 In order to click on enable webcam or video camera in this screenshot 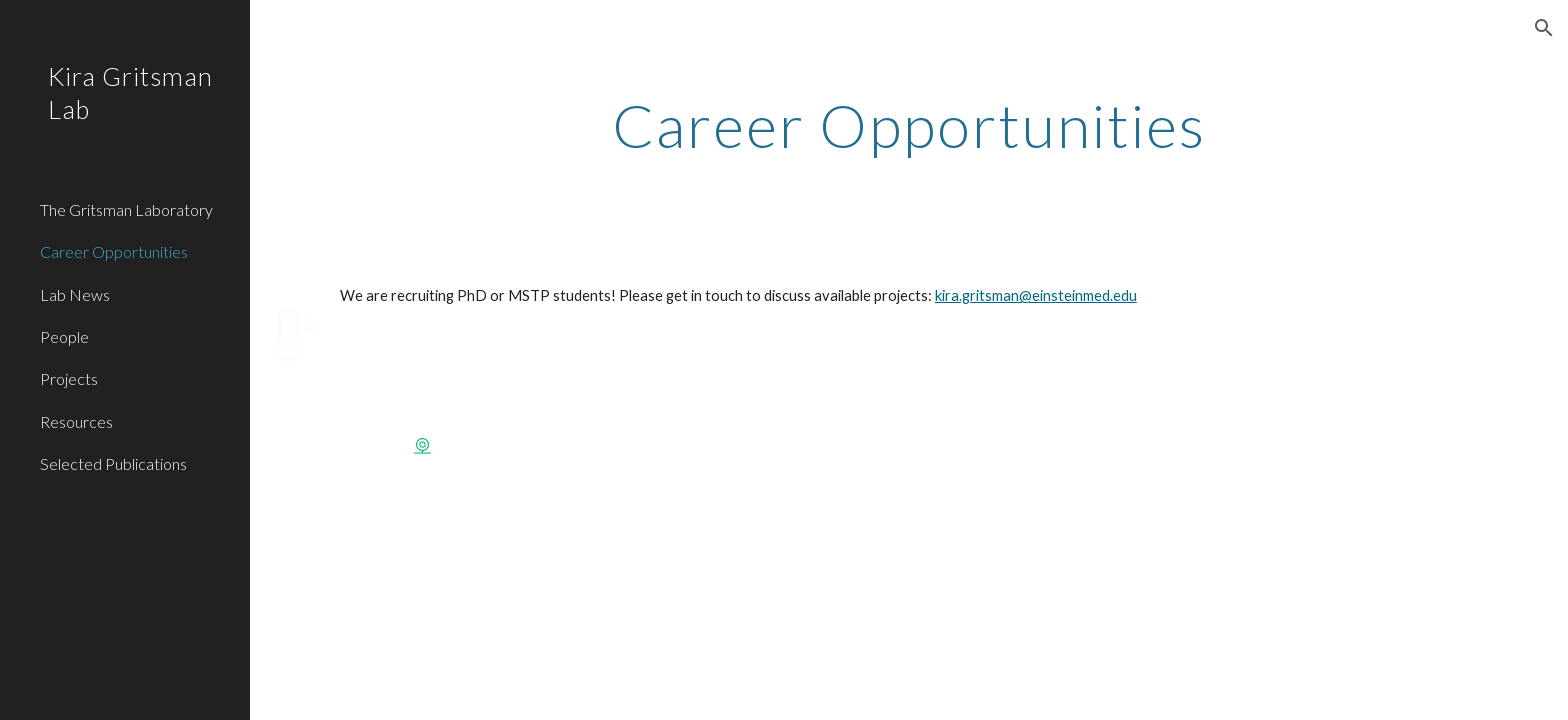, I will do `click(422, 446)`.